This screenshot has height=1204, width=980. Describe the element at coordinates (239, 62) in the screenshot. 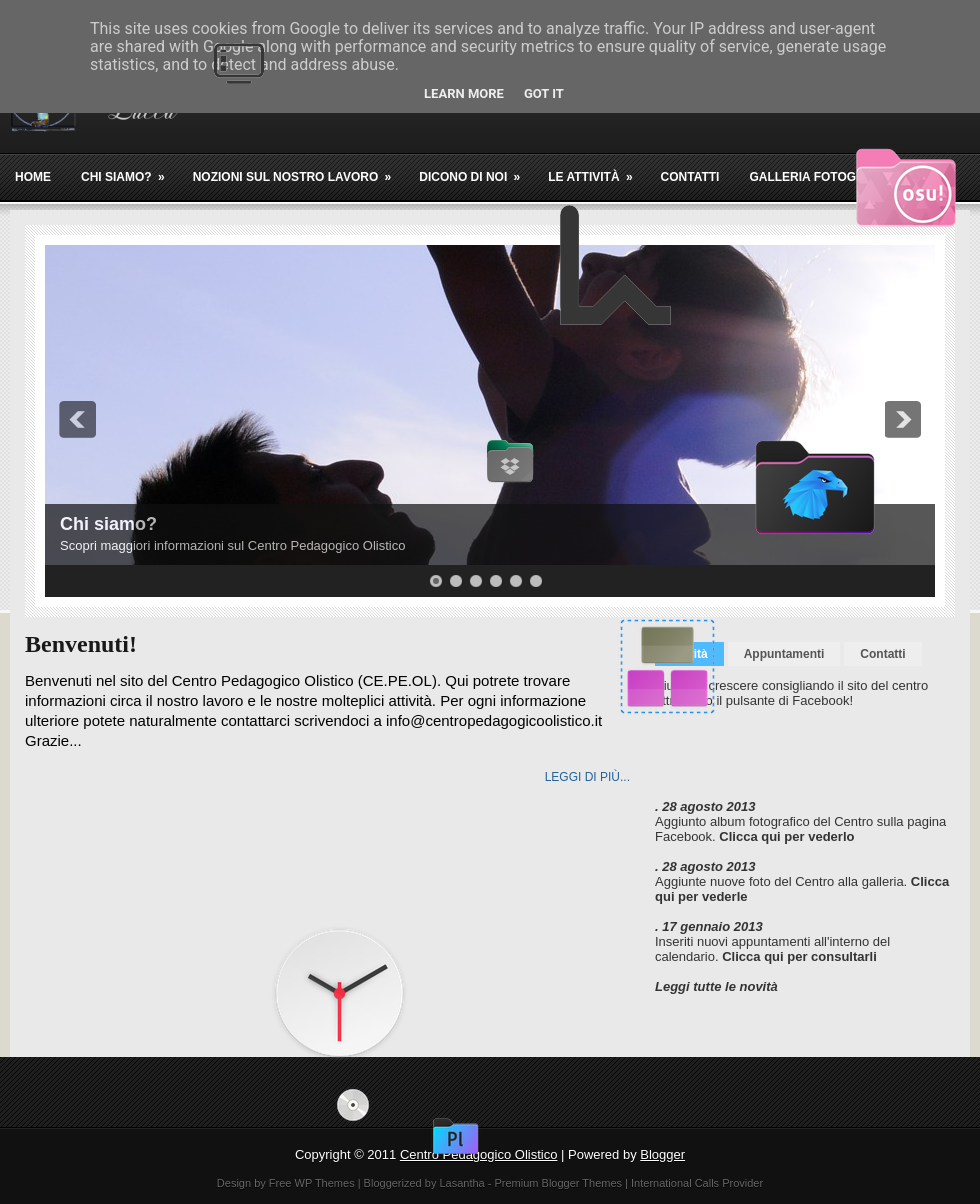

I see `access ubuntu panel preferences` at that location.